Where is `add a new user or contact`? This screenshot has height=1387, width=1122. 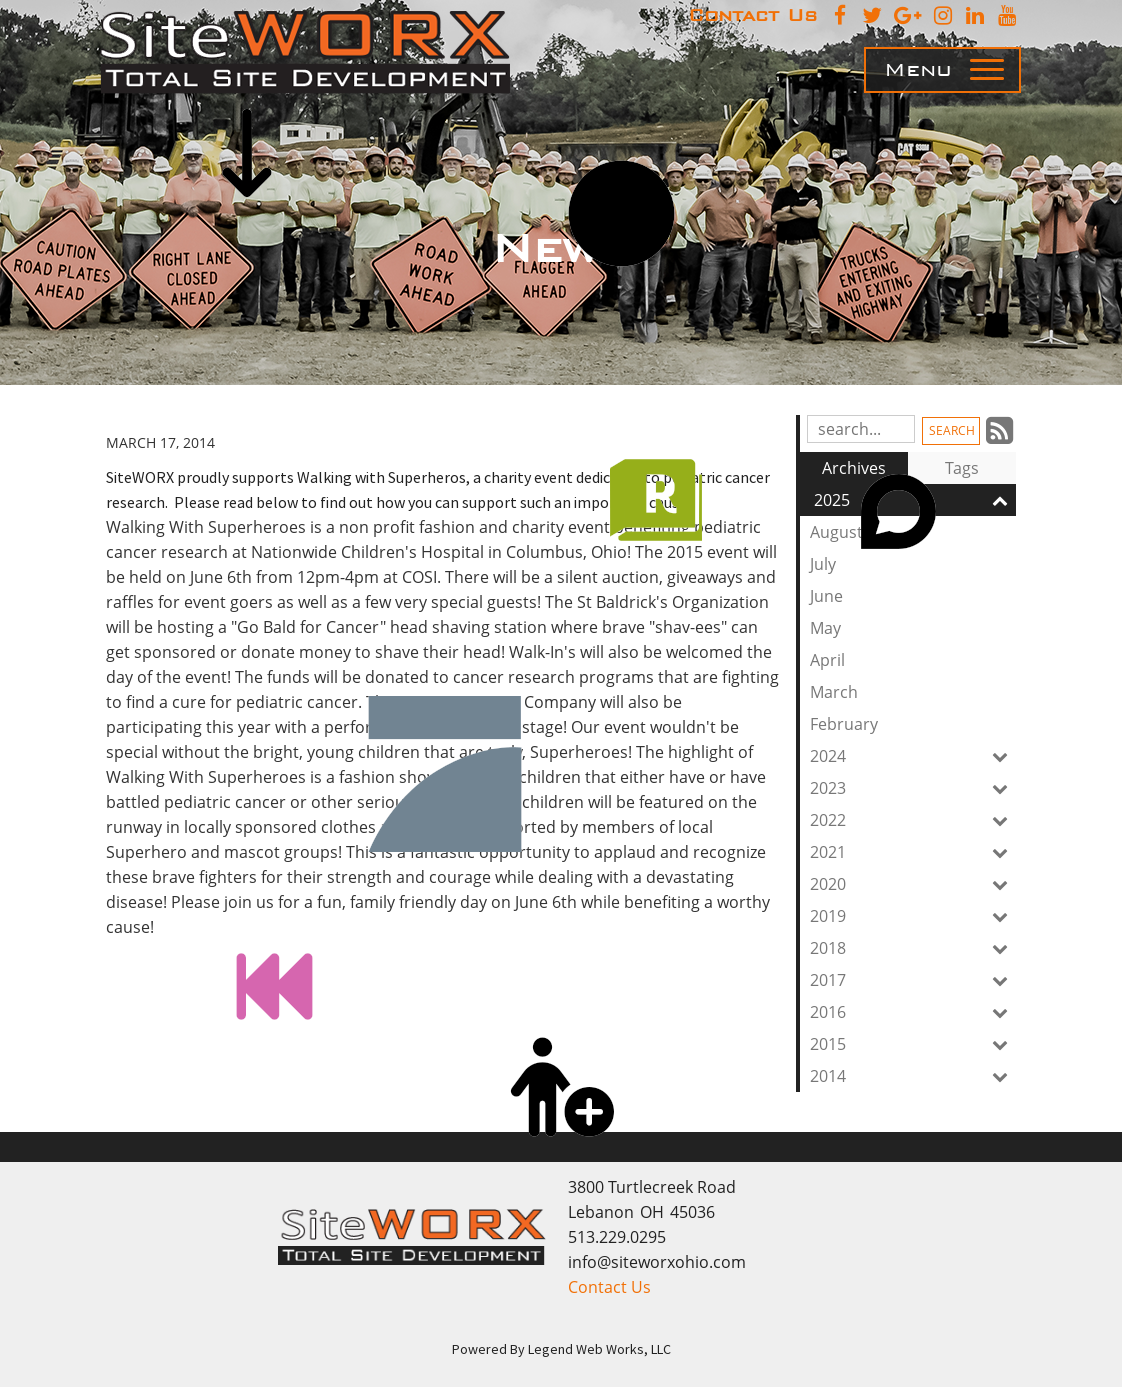
add a new user or contact is located at coordinates (559, 1087).